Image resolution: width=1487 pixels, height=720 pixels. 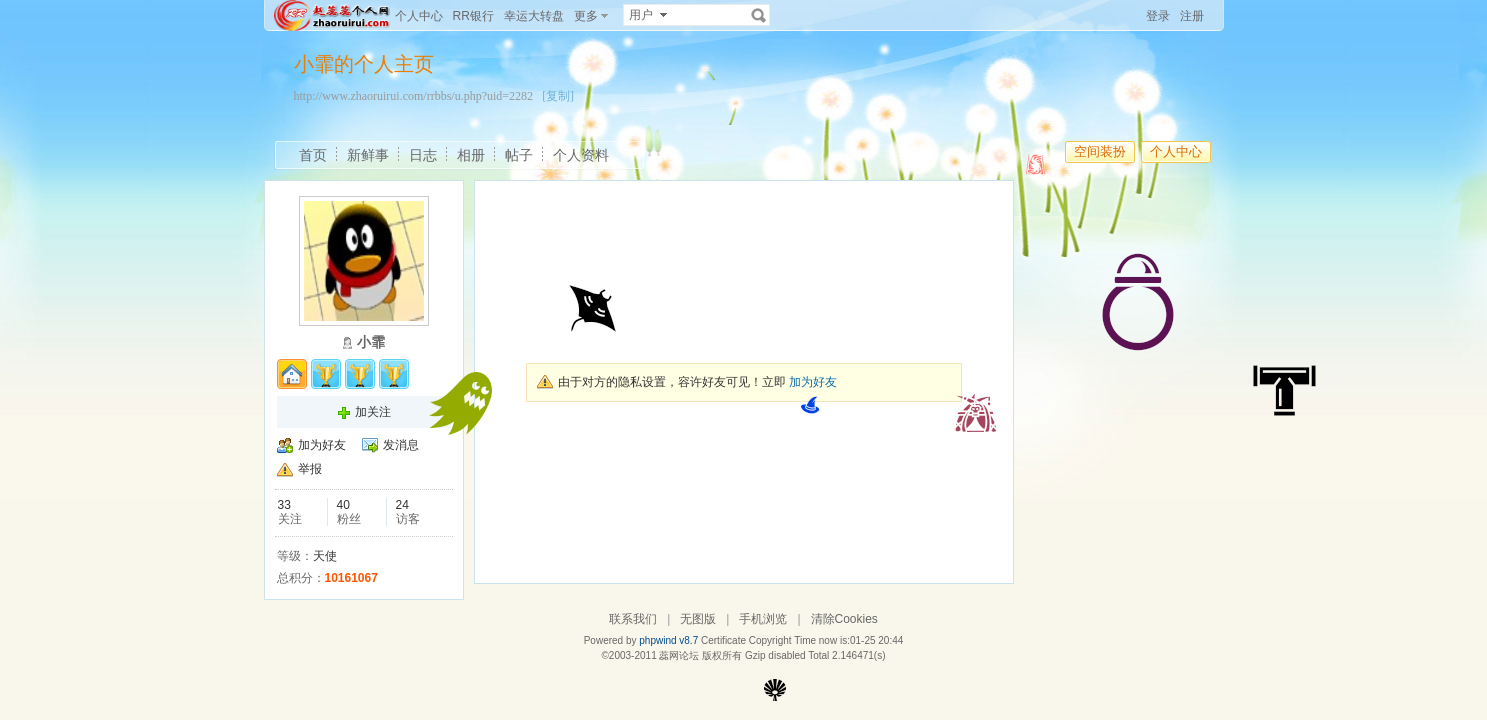 What do you see at coordinates (810, 405) in the screenshot?
I see `select wizard or mage character class` at bounding box center [810, 405].